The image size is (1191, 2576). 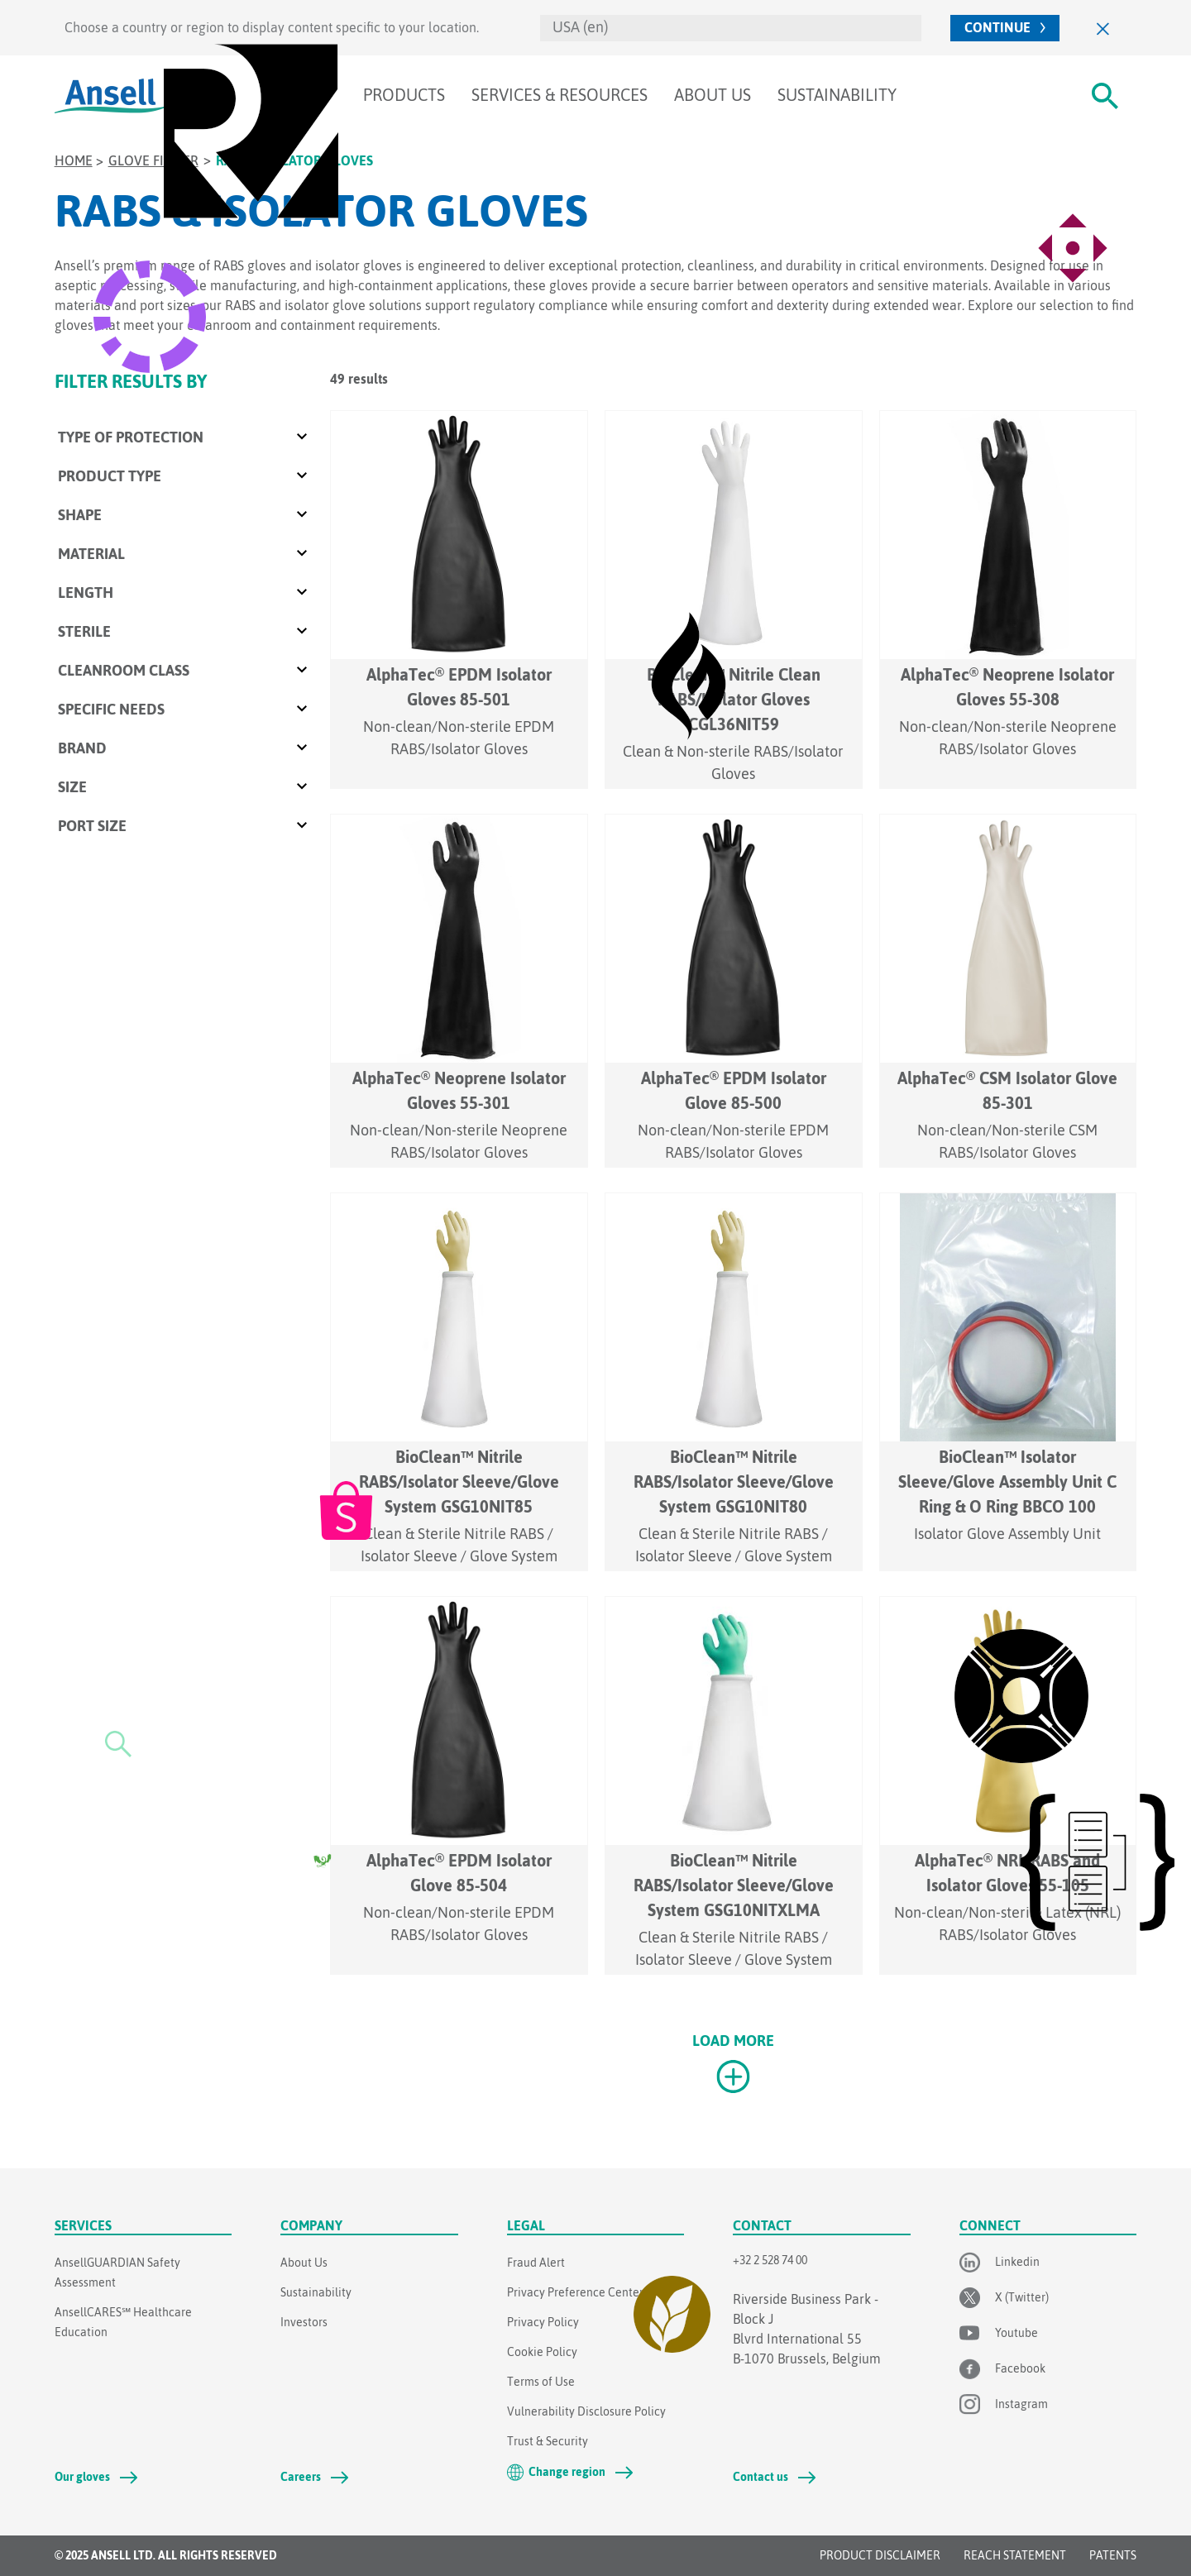 What do you see at coordinates (692, 676) in the screenshot?
I see `gripfire brand logo` at bounding box center [692, 676].